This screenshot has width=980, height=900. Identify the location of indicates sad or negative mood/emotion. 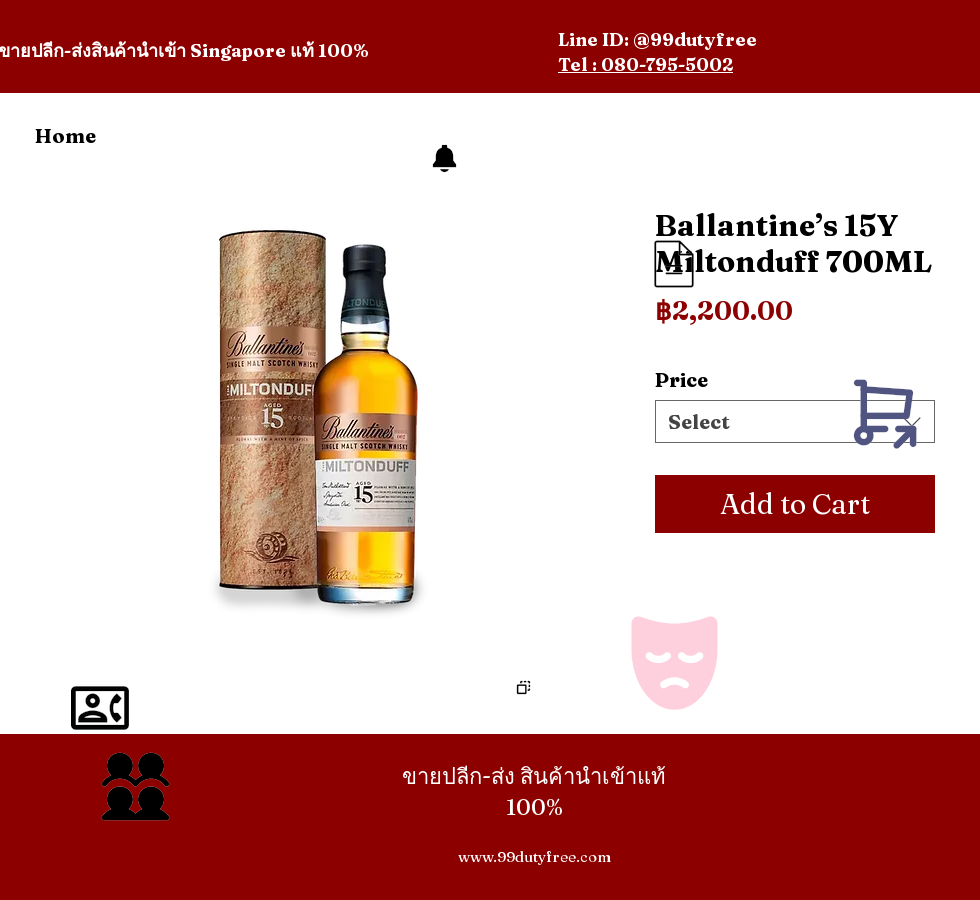
(674, 659).